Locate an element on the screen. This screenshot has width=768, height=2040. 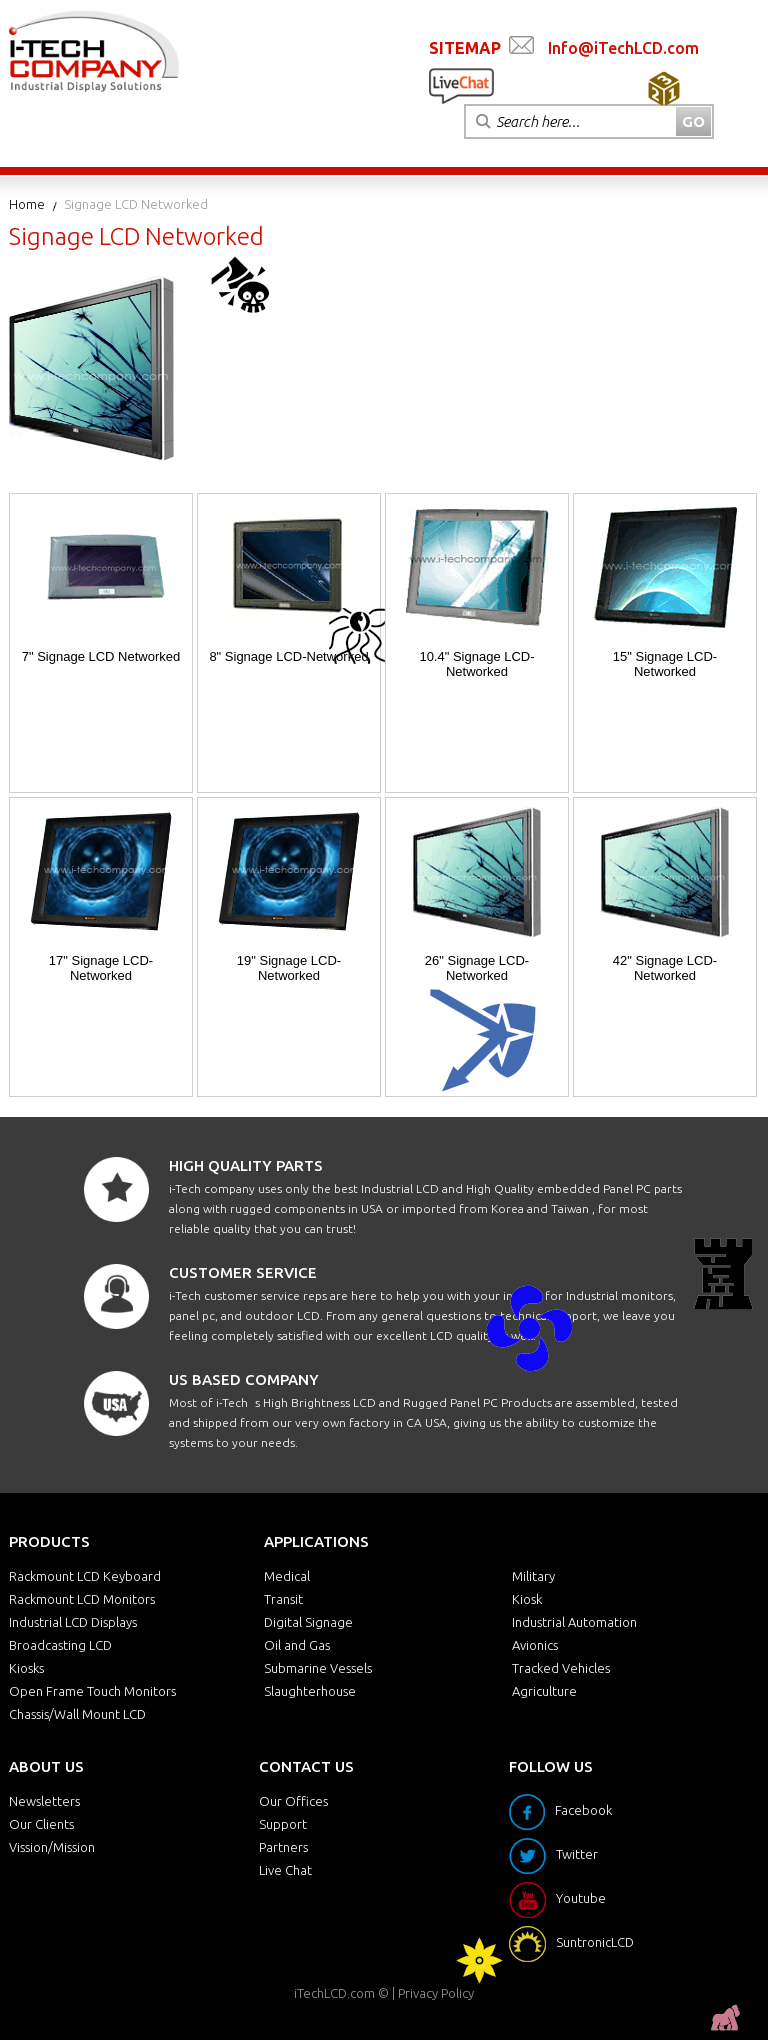
access tower defense or castle-building game mode is located at coordinates (723, 1274).